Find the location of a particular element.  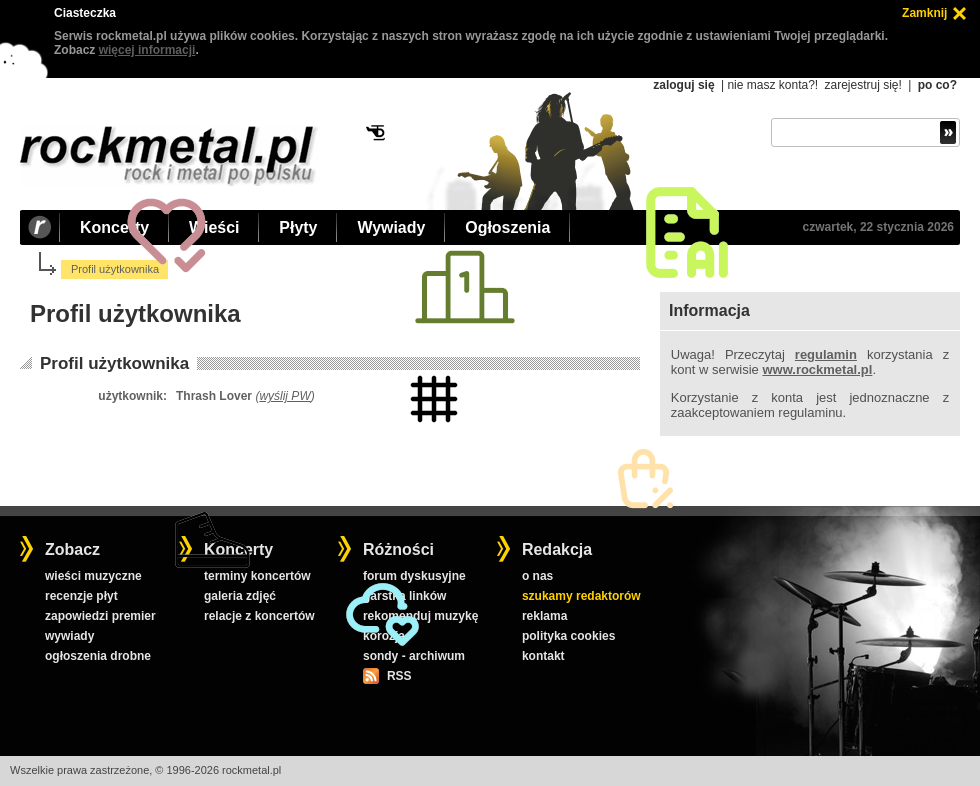

add to cloud favorites is located at coordinates (382, 609).